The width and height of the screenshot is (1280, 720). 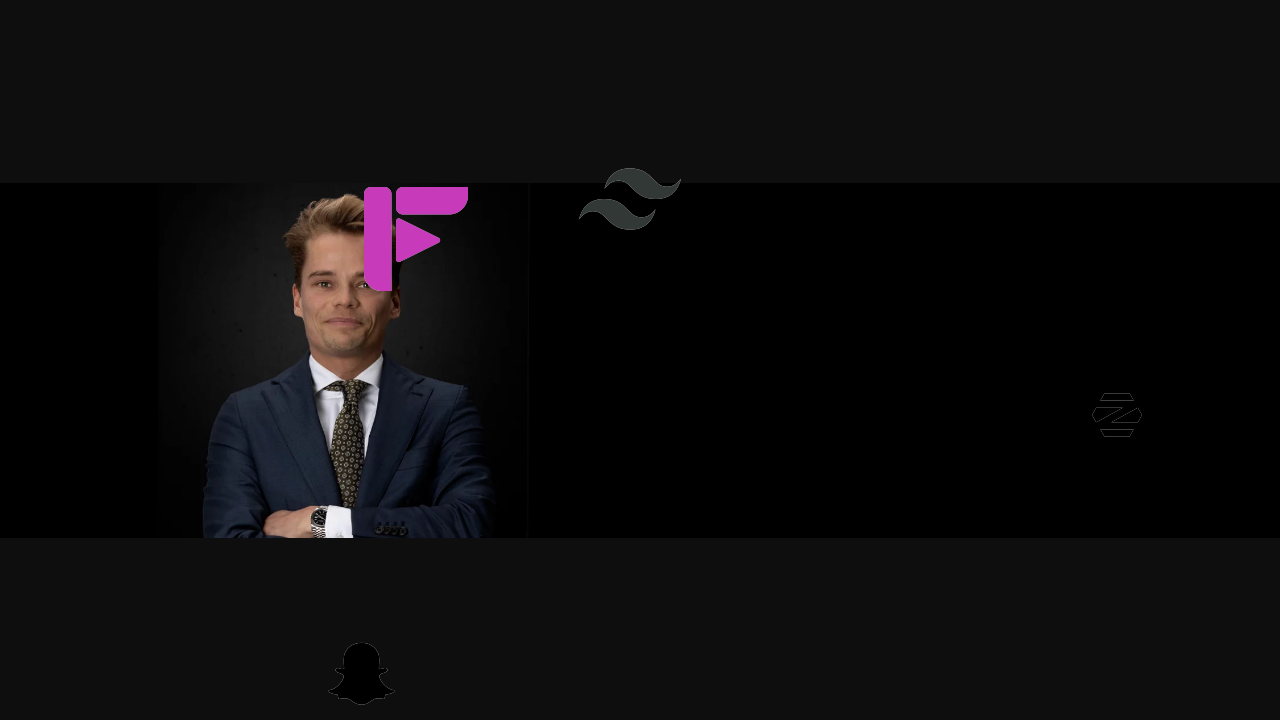 What do you see at coordinates (361, 672) in the screenshot?
I see `open Snapchat app` at bounding box center [361, 672].